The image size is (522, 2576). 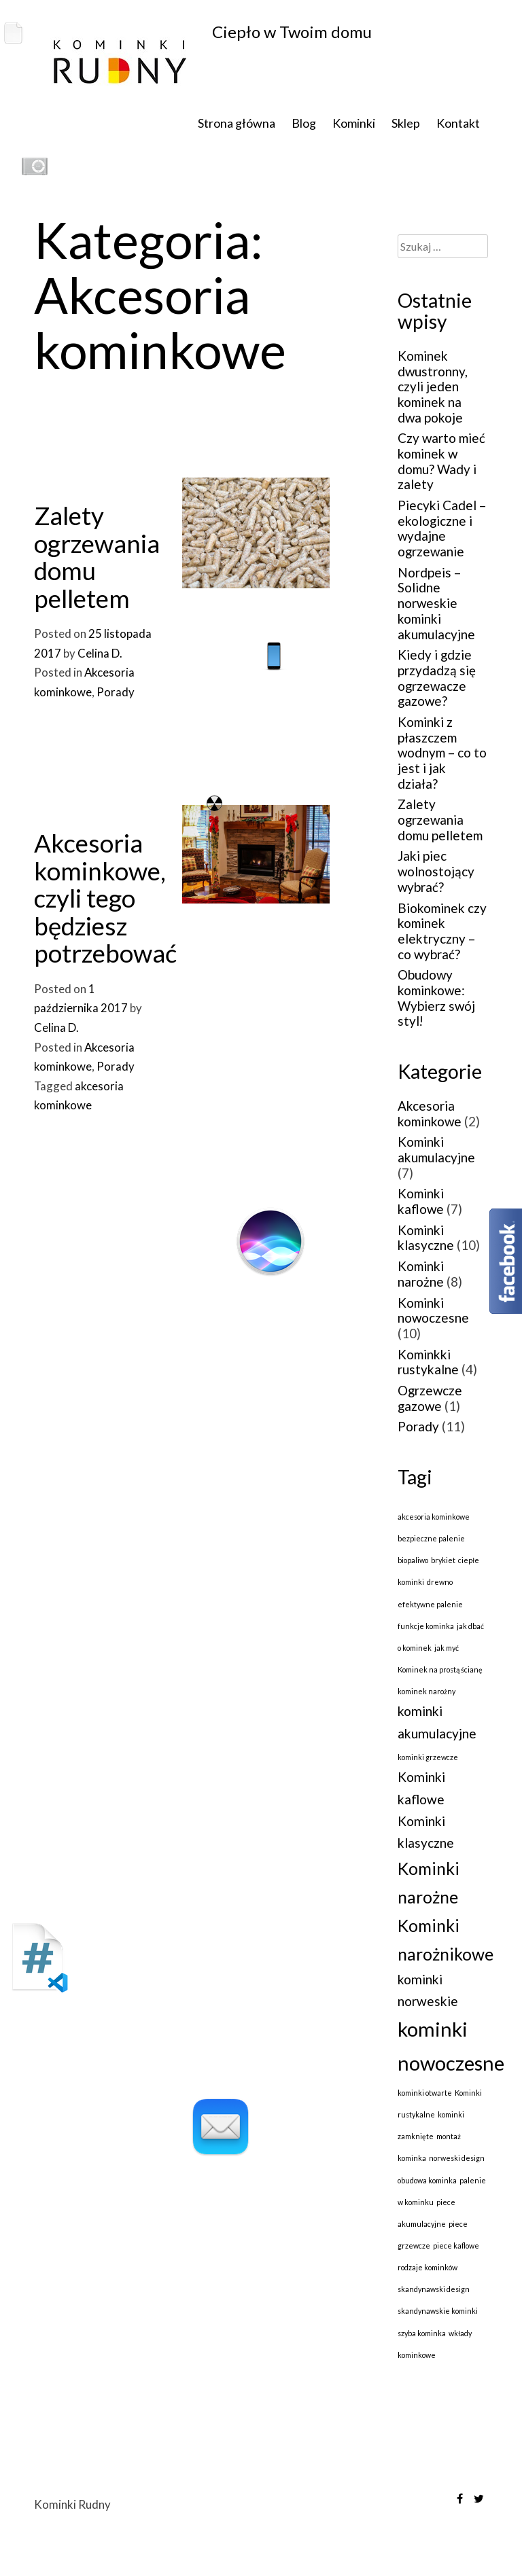 I want to click on indicates an empty or zero-byte file, so click(x=13, y=33).